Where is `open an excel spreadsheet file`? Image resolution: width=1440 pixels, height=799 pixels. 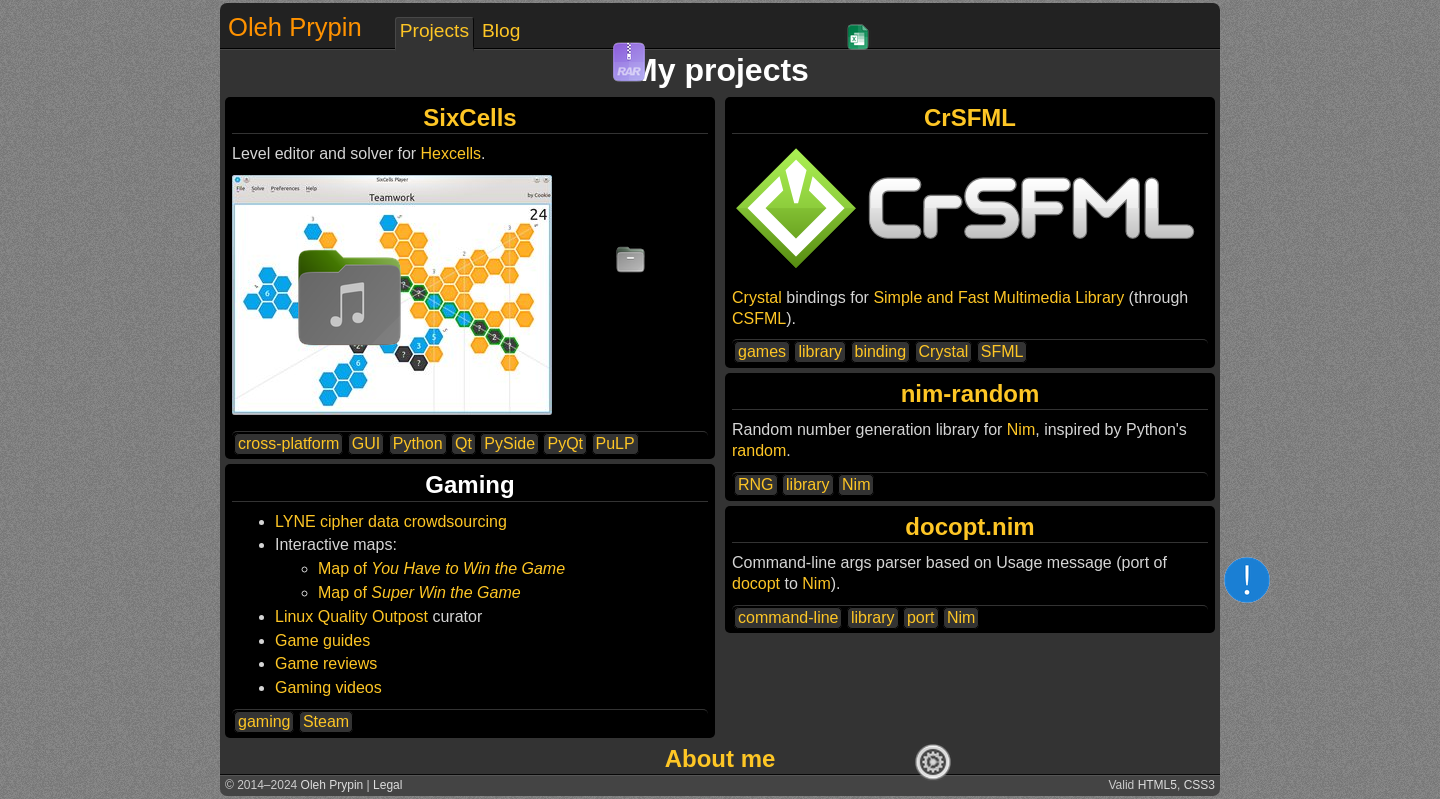
open an excel spreadsheet file is located at coordinates (858, 37).